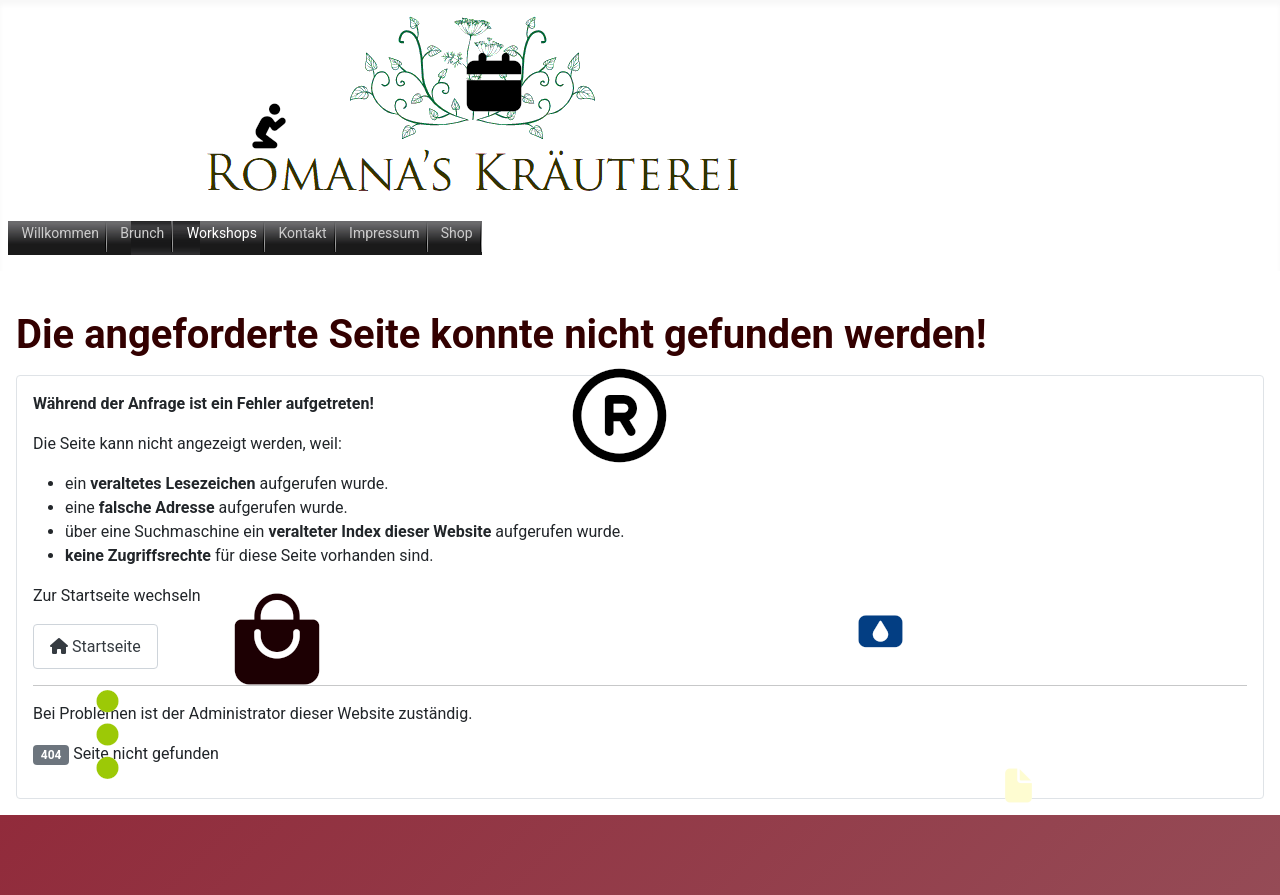 The image size is (1280, 895). Describe the element at coordinates (619, 415) in the screenshot. I see `indicates a registered trademark symbol` at that location.